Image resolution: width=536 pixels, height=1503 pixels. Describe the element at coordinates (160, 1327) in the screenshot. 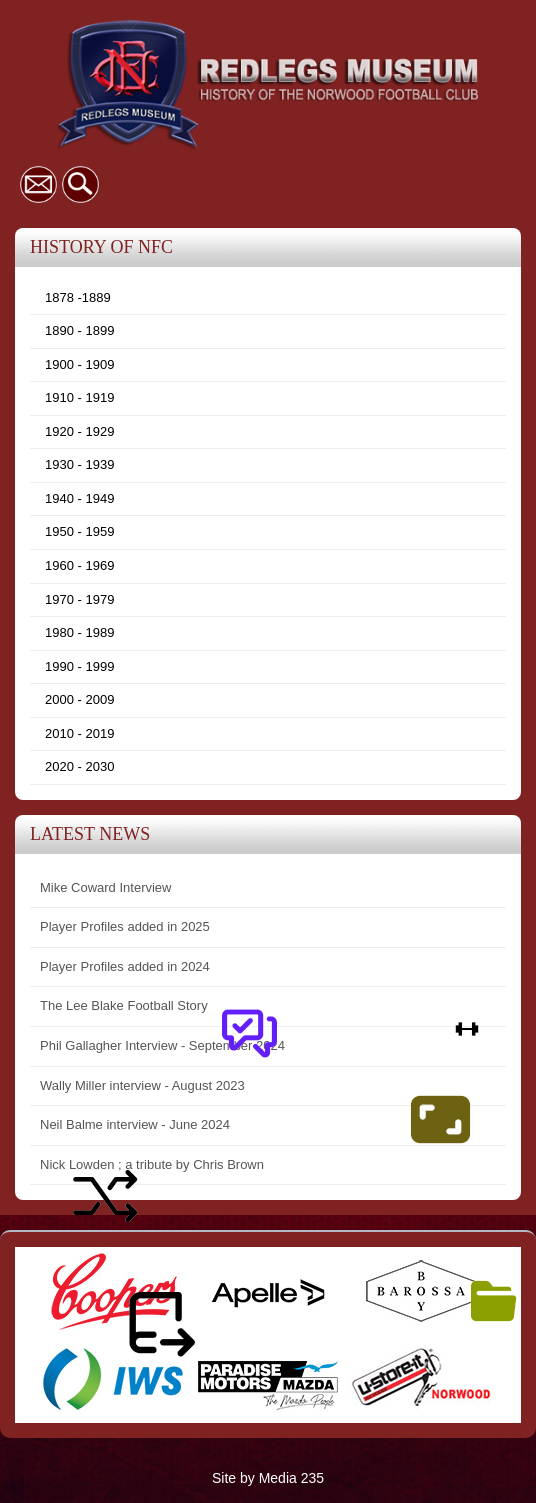

I see `pull changes from a remote repository` at that location.